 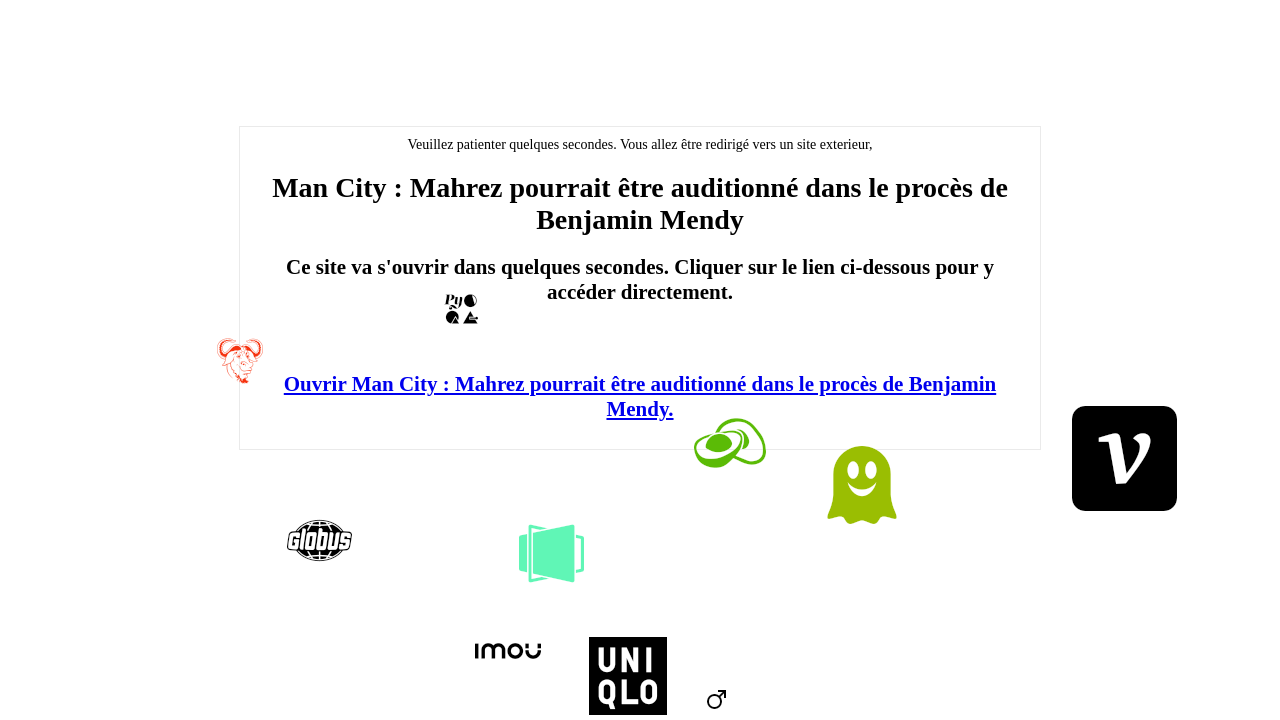 I want to click on reveal.js presentation framework logo, so click(x=551, y=553).